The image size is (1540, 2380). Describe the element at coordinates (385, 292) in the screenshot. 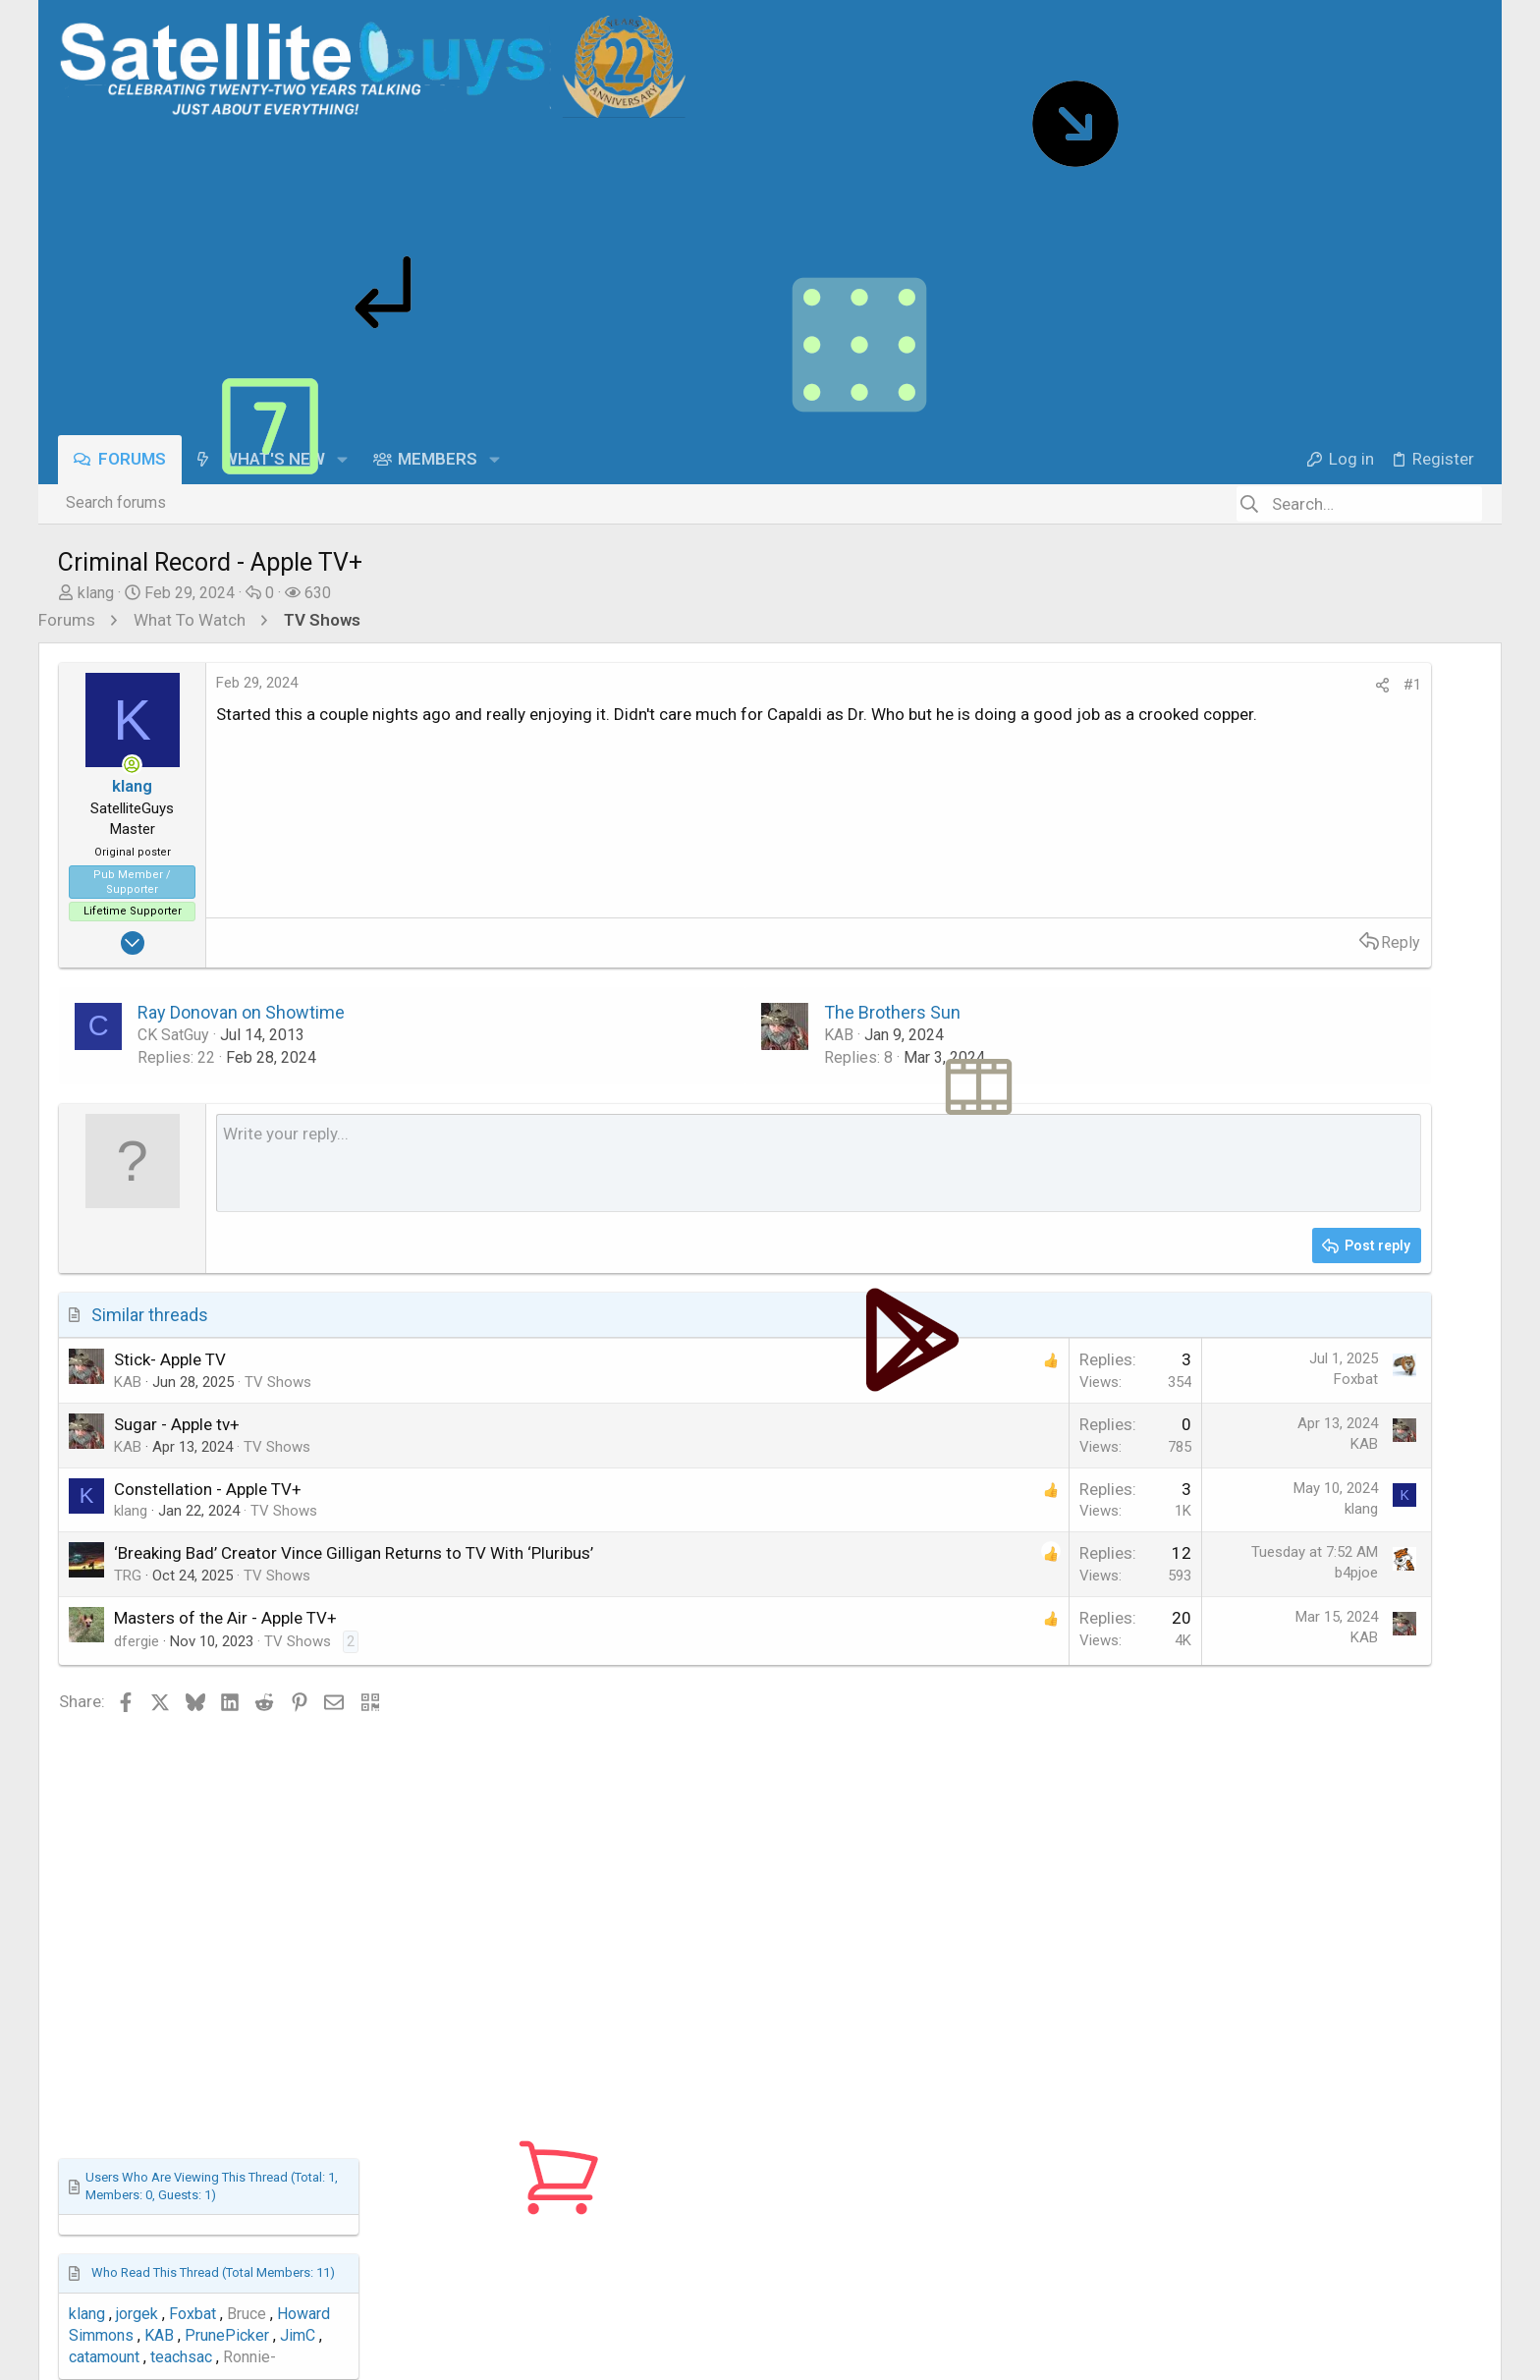

I see `return to previous line or item` at that location.